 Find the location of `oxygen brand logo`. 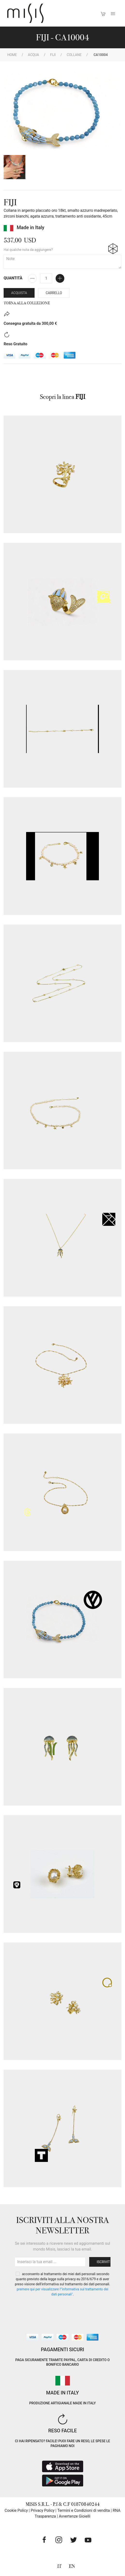

oxygen brand logo is located at coordinates (107, 1983).